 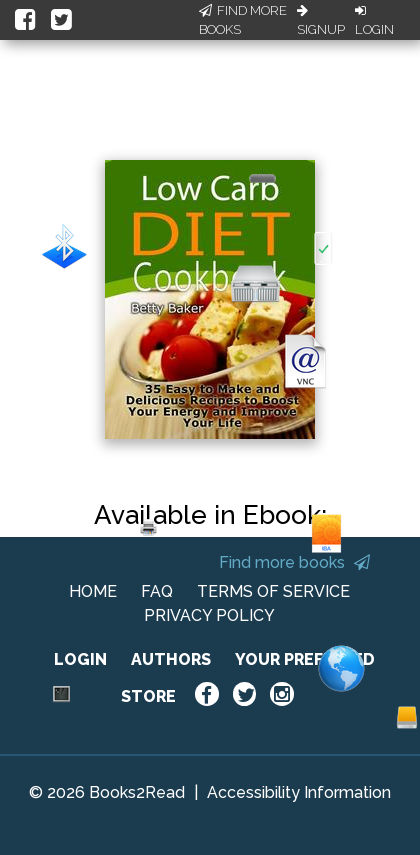 I want to click on access printer settings and preferences, so click(x=148, y=527).